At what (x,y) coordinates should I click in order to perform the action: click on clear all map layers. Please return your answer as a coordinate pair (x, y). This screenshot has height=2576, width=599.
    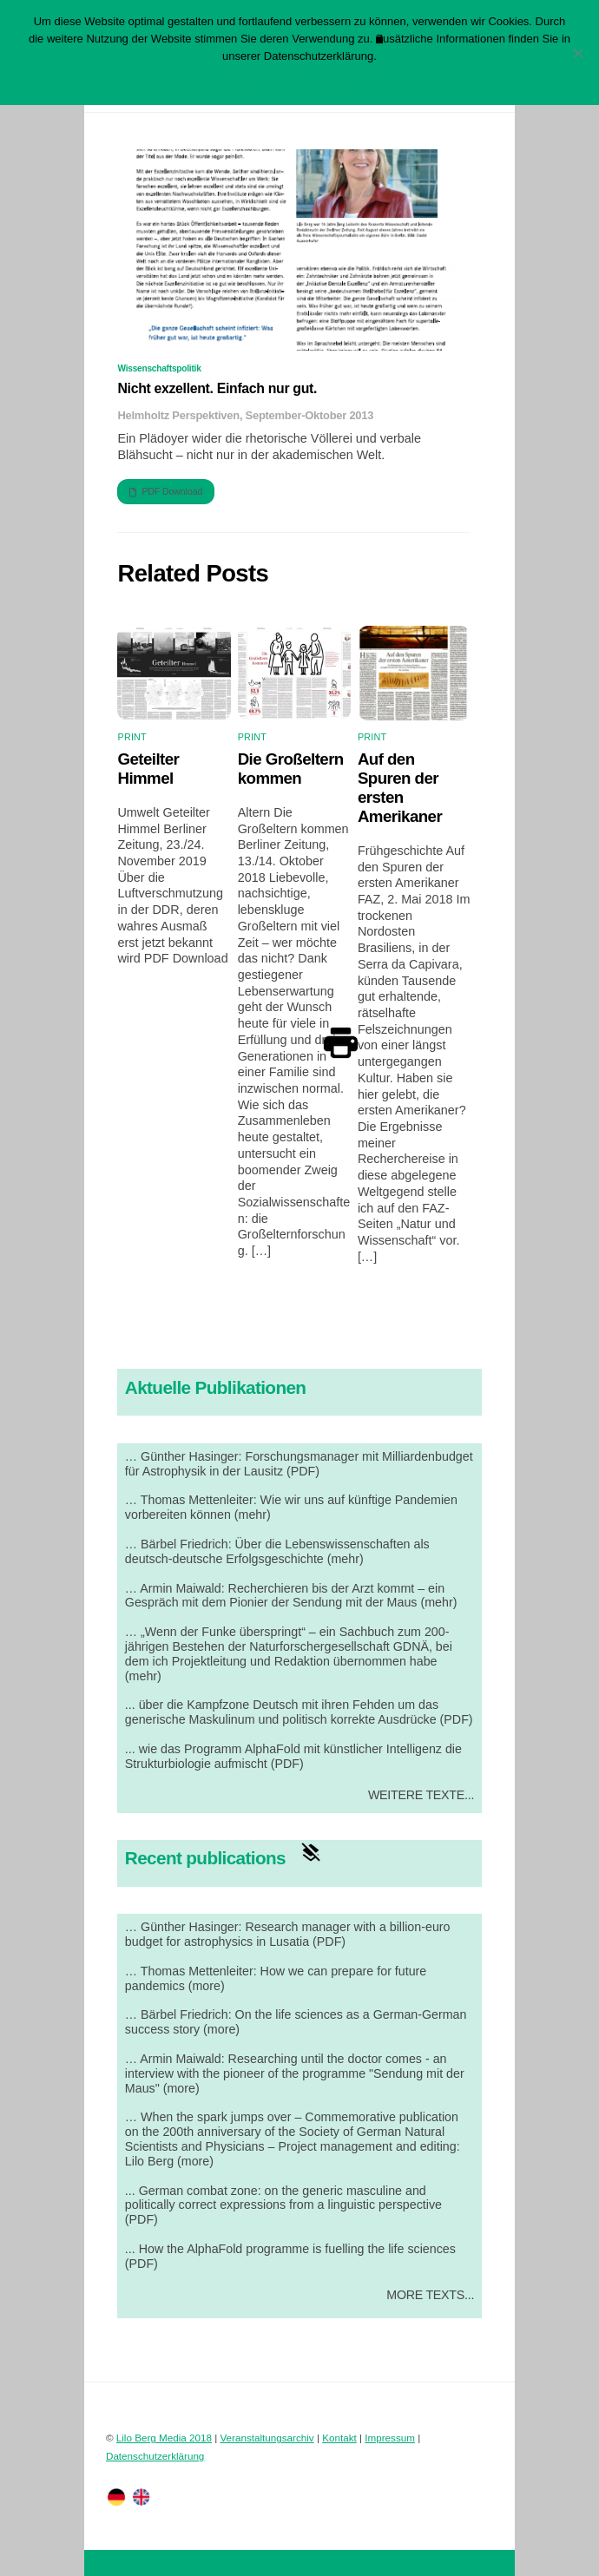
    Looking at the image, I should click on (311, 1853).